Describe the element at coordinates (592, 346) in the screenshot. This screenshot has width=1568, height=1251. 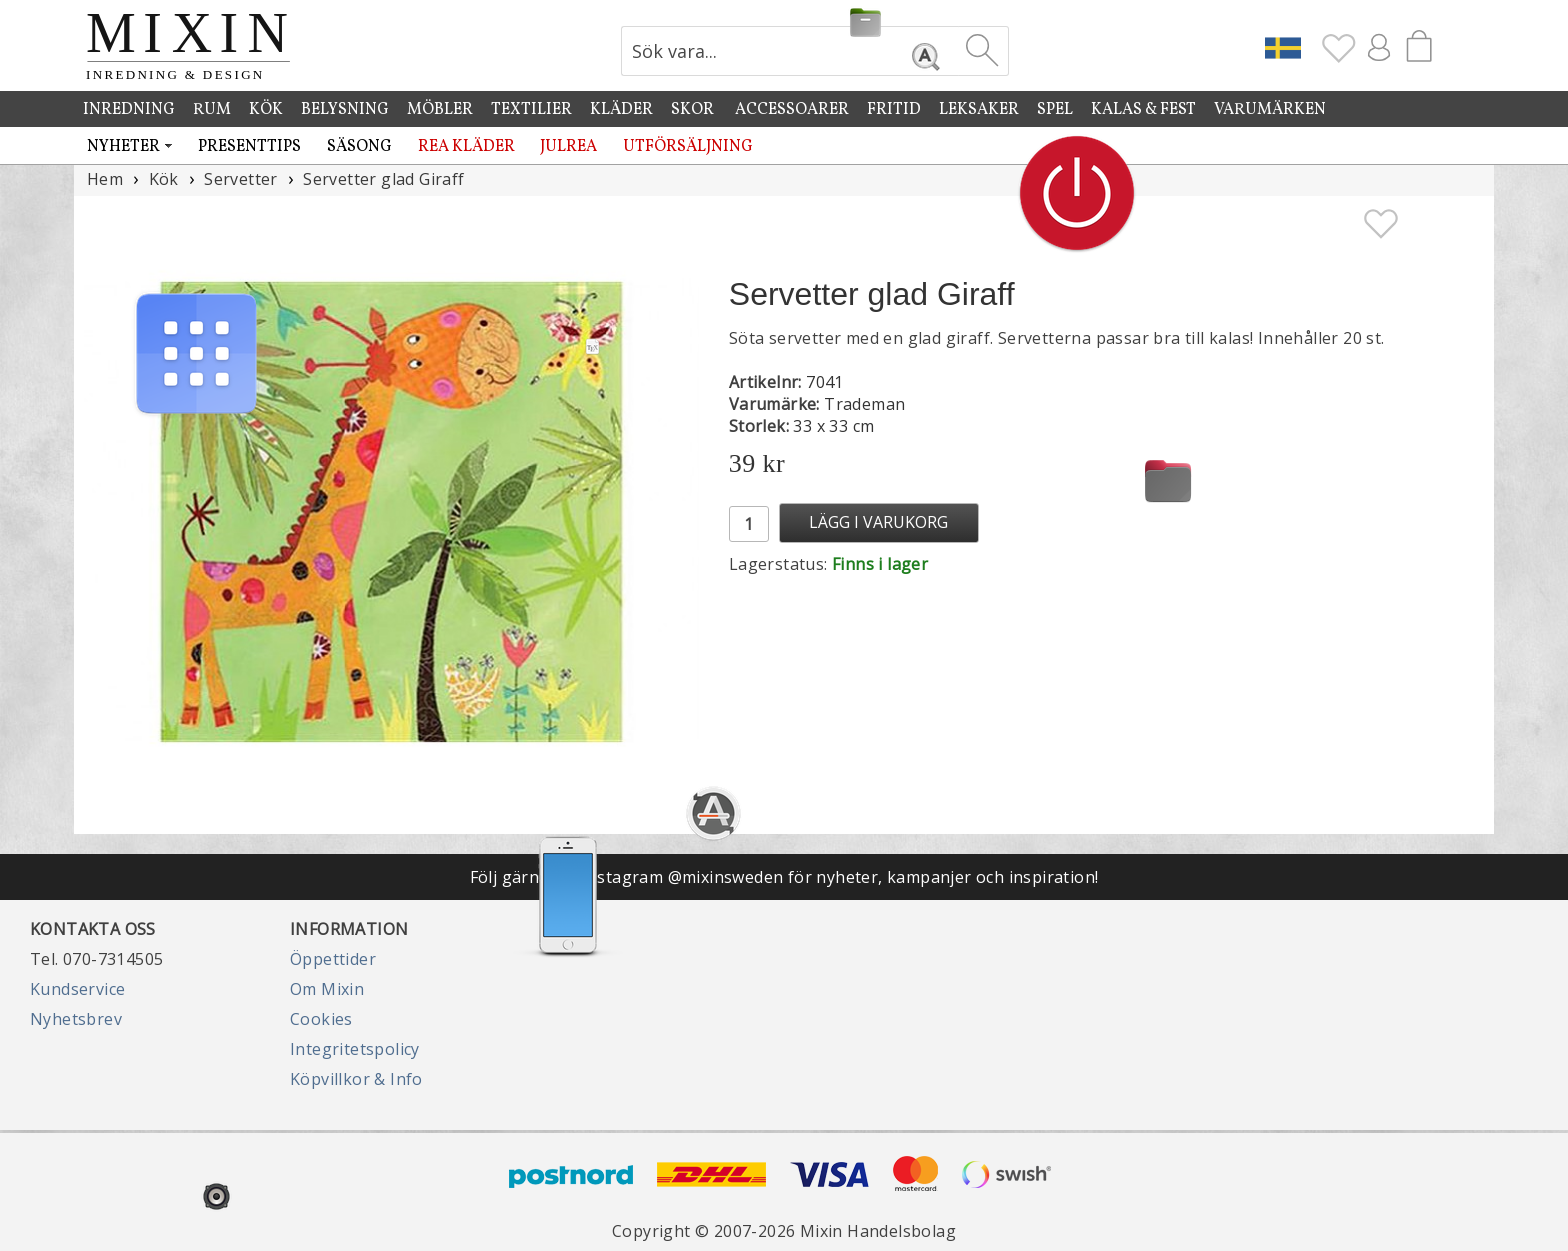
I see `a LaTeX or TeX document file` at that location.